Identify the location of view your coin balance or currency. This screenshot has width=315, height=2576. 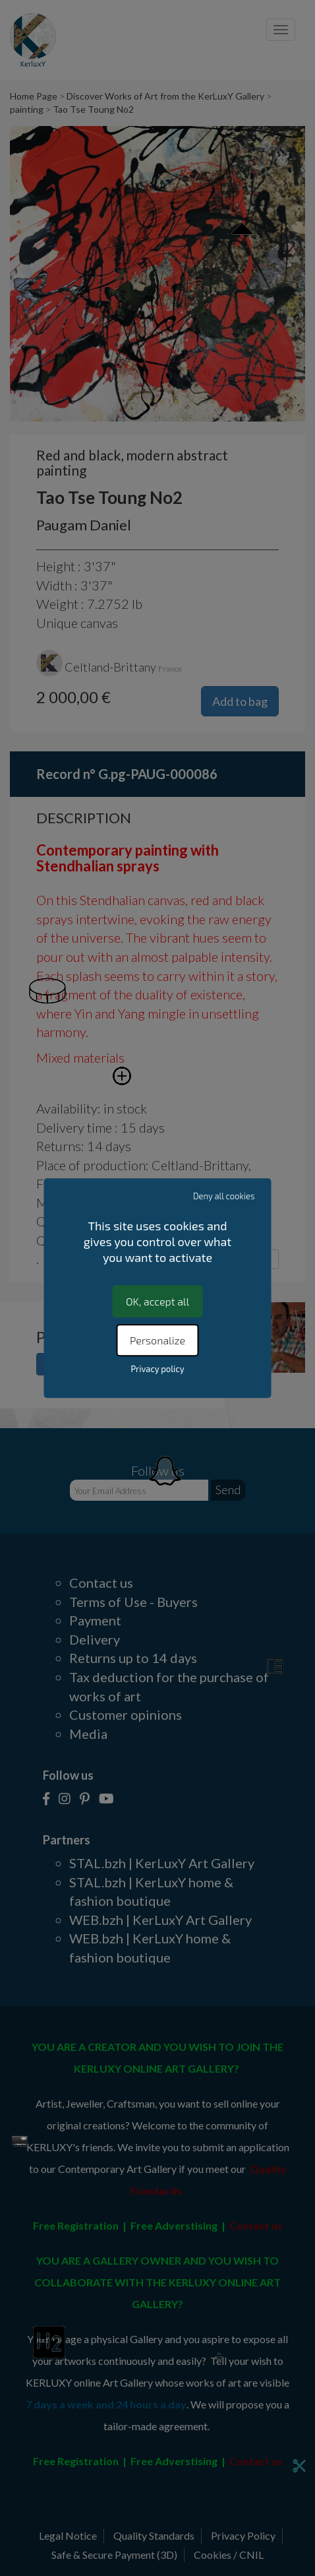
(47, 991).